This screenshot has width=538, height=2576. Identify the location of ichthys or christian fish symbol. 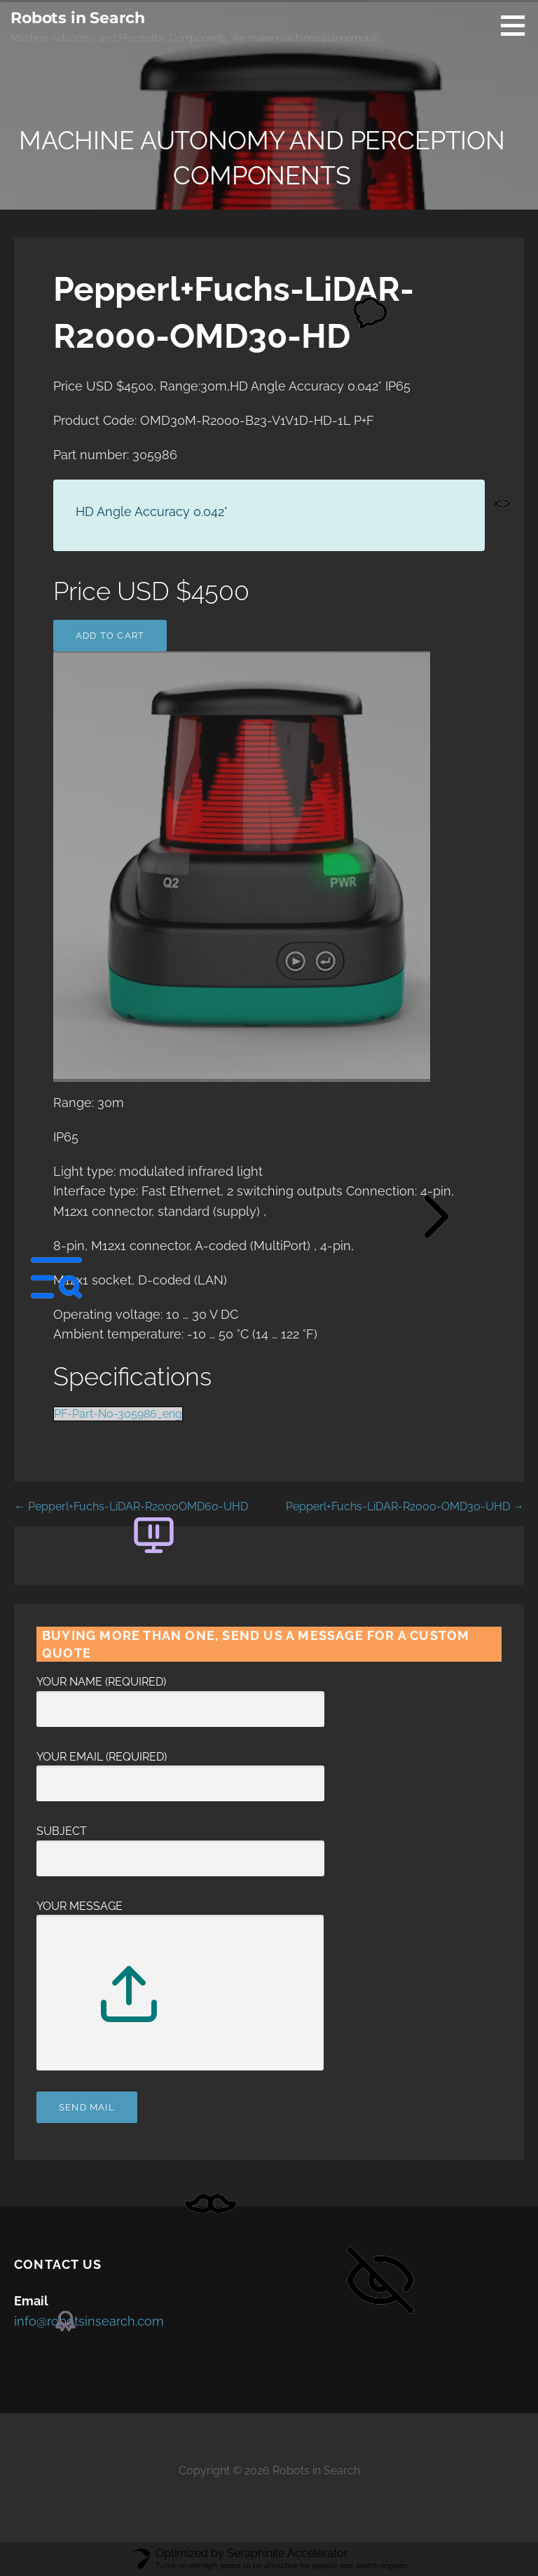
(502, 503).